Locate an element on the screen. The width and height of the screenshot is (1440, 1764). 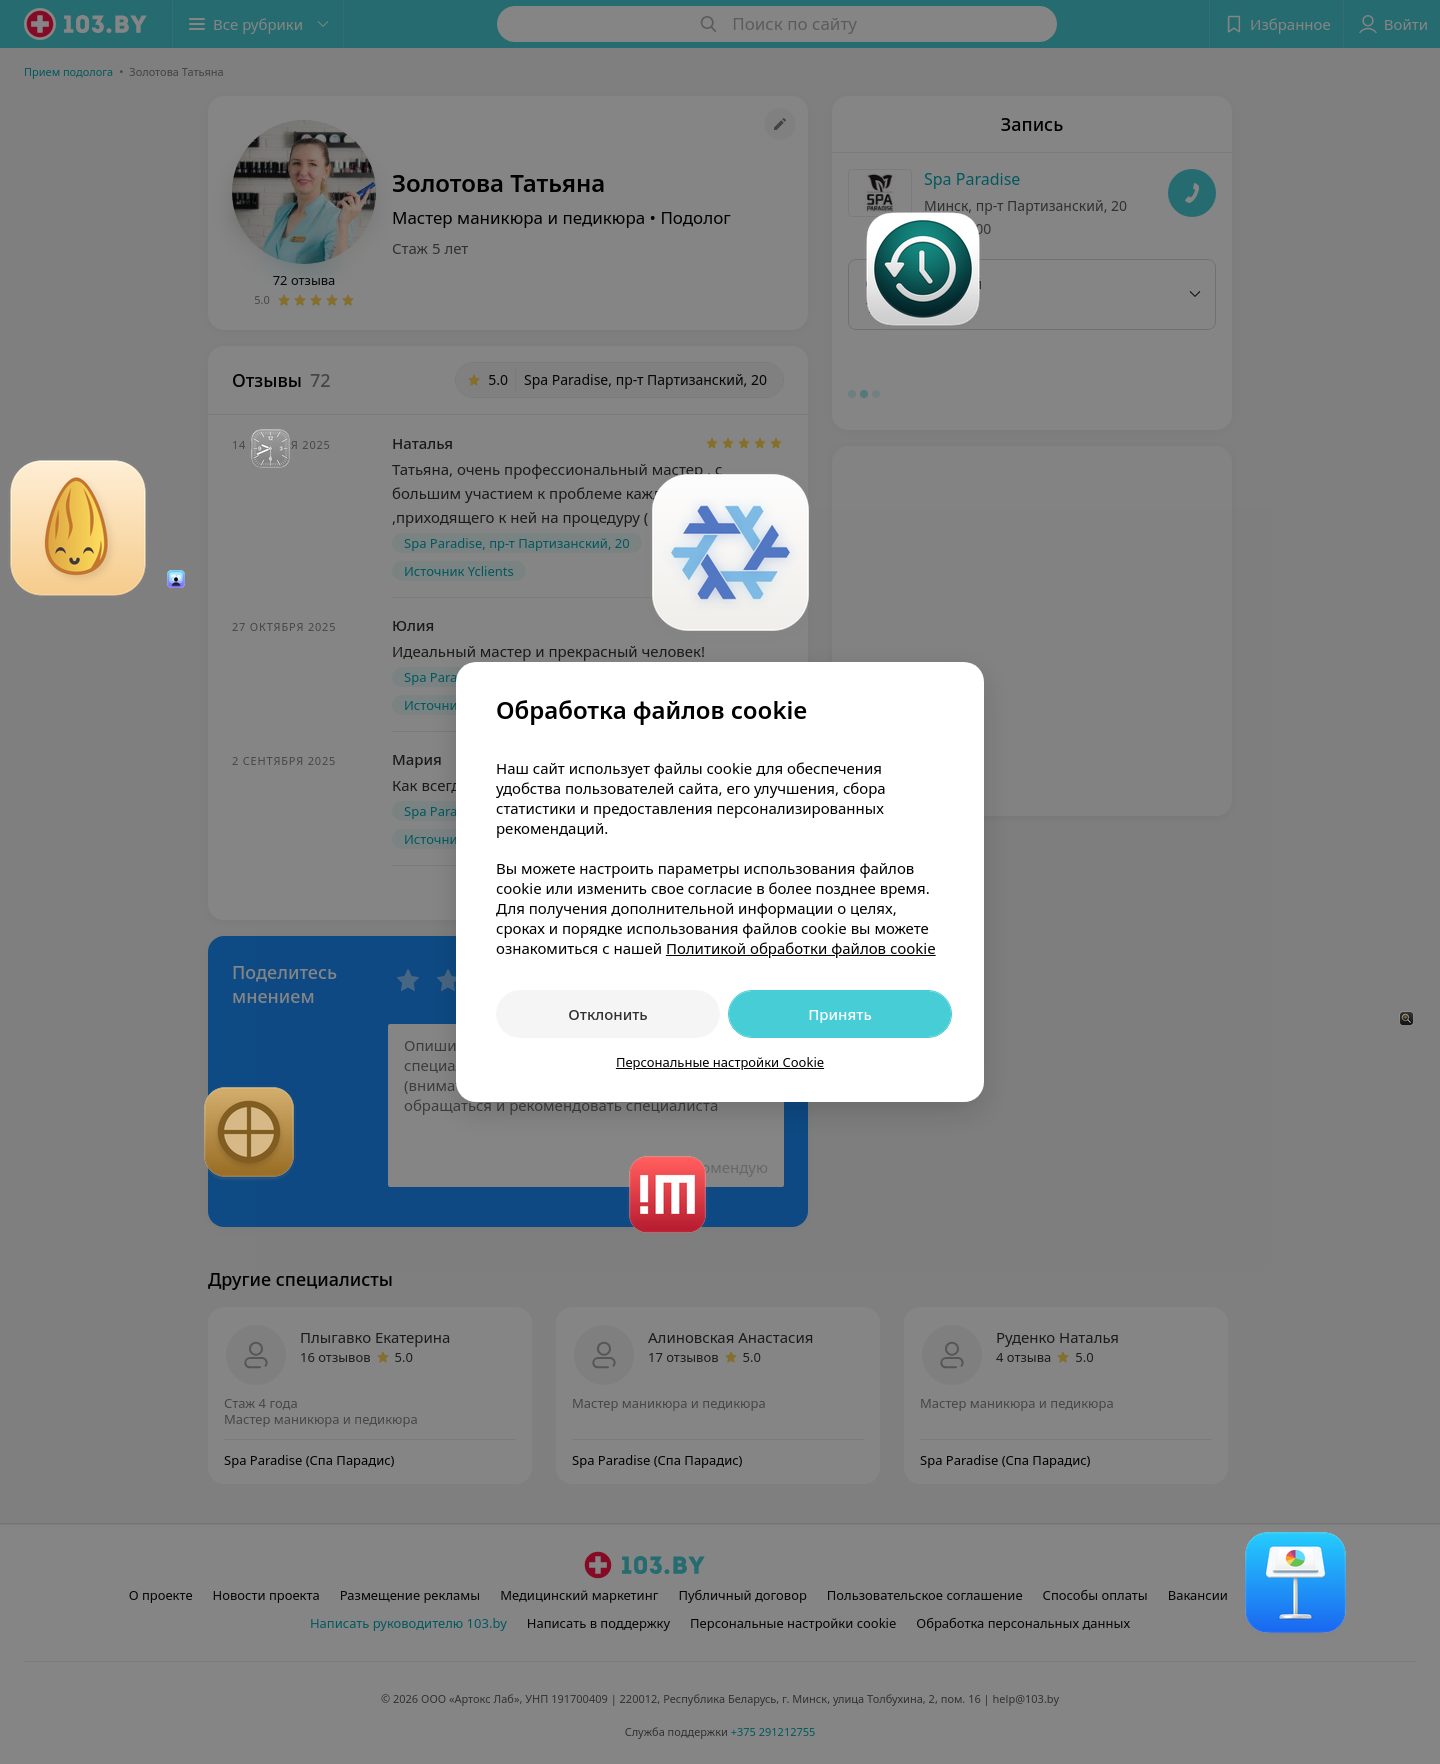
open the almond app is located at coordinates (78, 528).